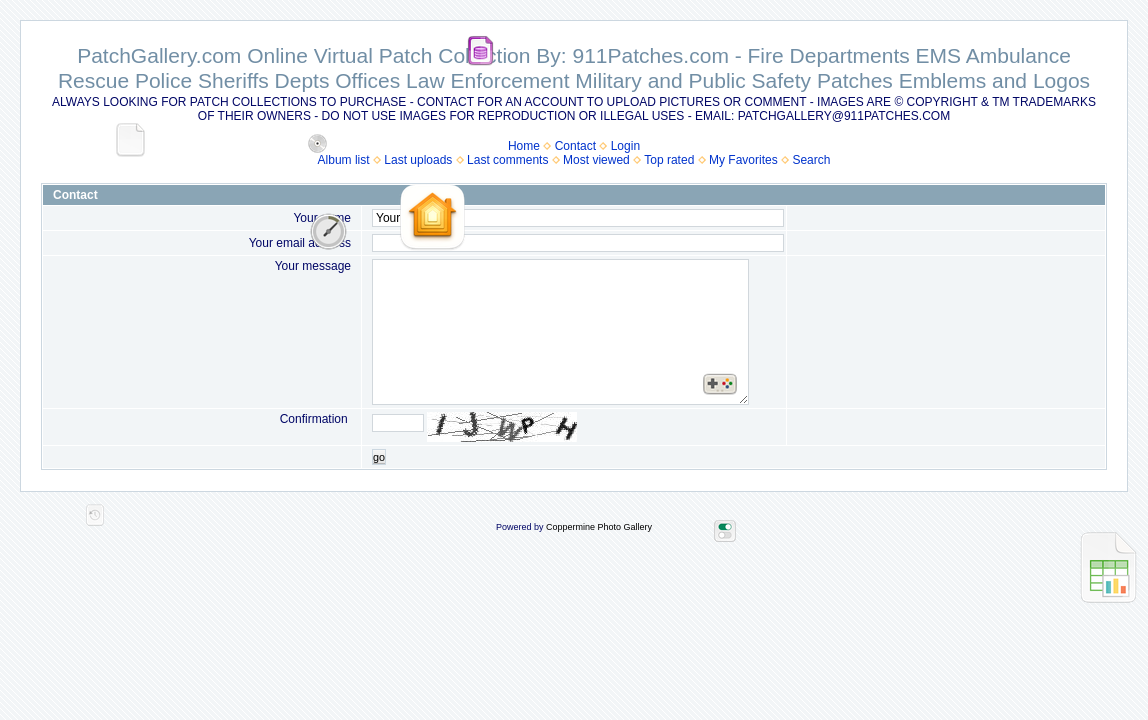 The height and width of the screenshot is (720, 1148). I want to click on open a spreadsheet file, so click(1108, 567).